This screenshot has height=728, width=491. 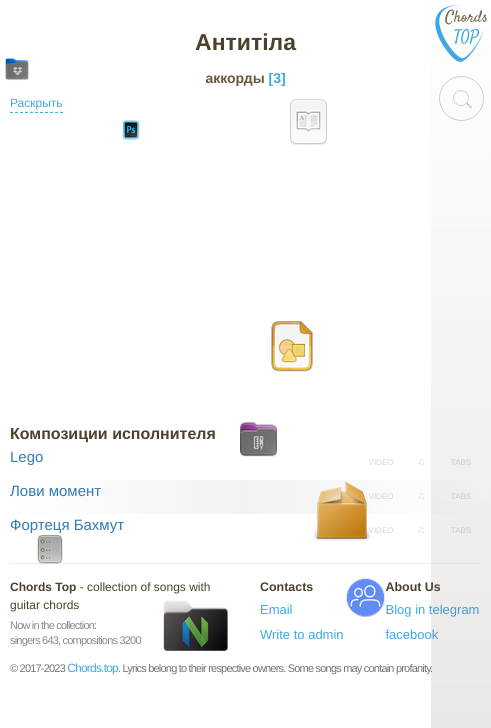 What do you see at coordinates (50, 549) in the screenshot?
I see `access network server settings` at bounding box center [50, 549].